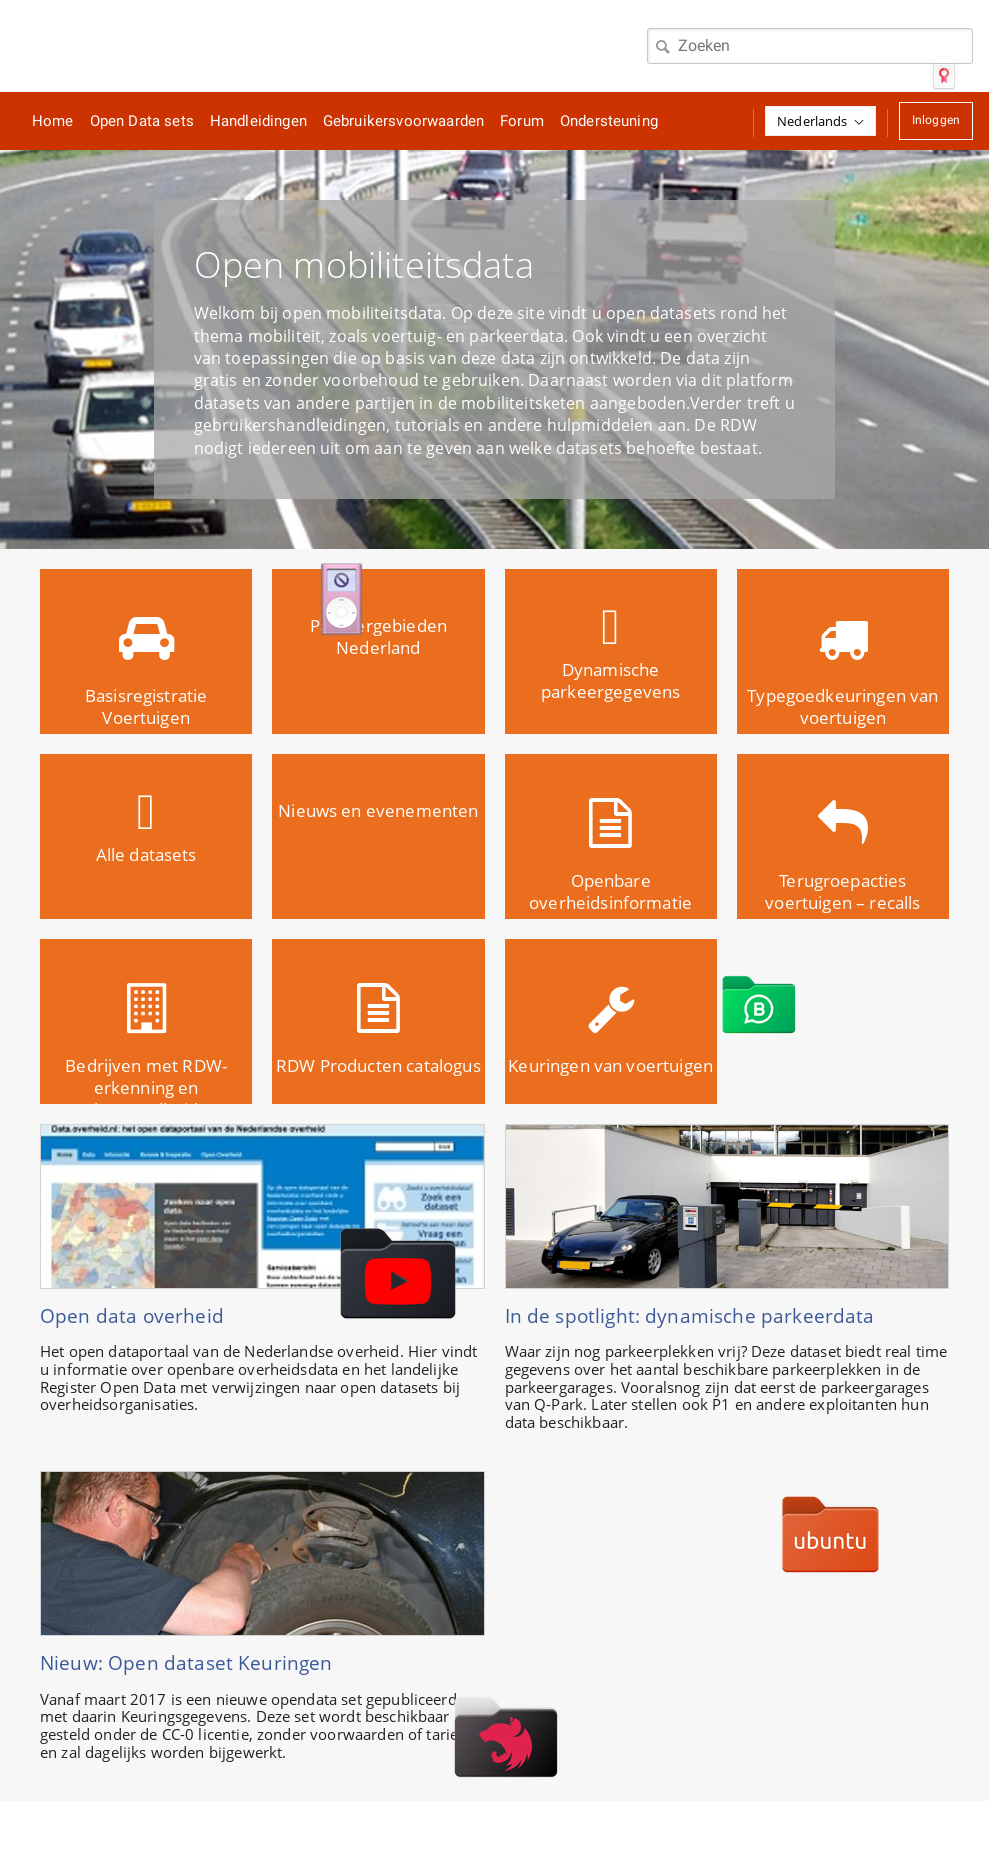  I want to click on pink iPod mini device icon, so click(341, 599).